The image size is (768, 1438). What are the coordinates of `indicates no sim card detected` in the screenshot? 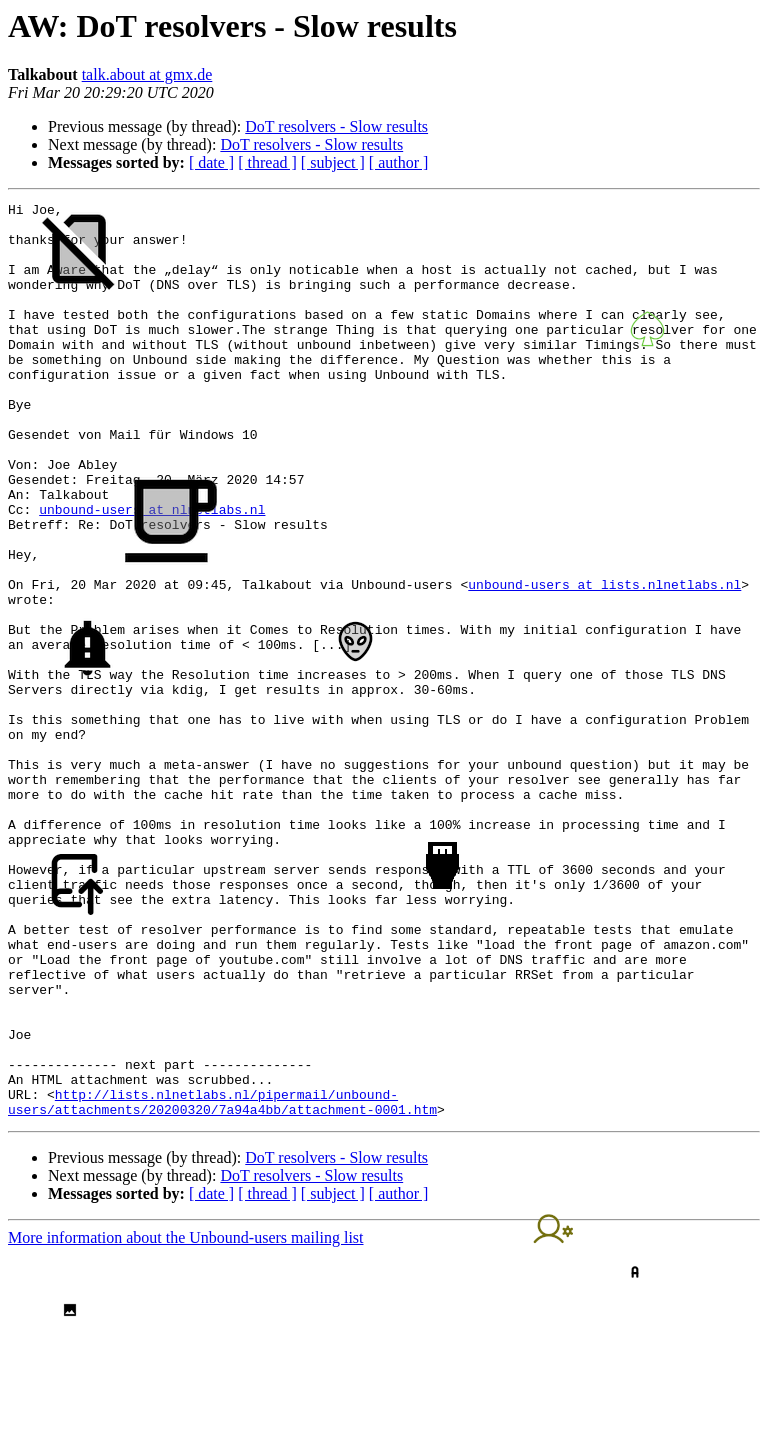 It's located at (79, 249).